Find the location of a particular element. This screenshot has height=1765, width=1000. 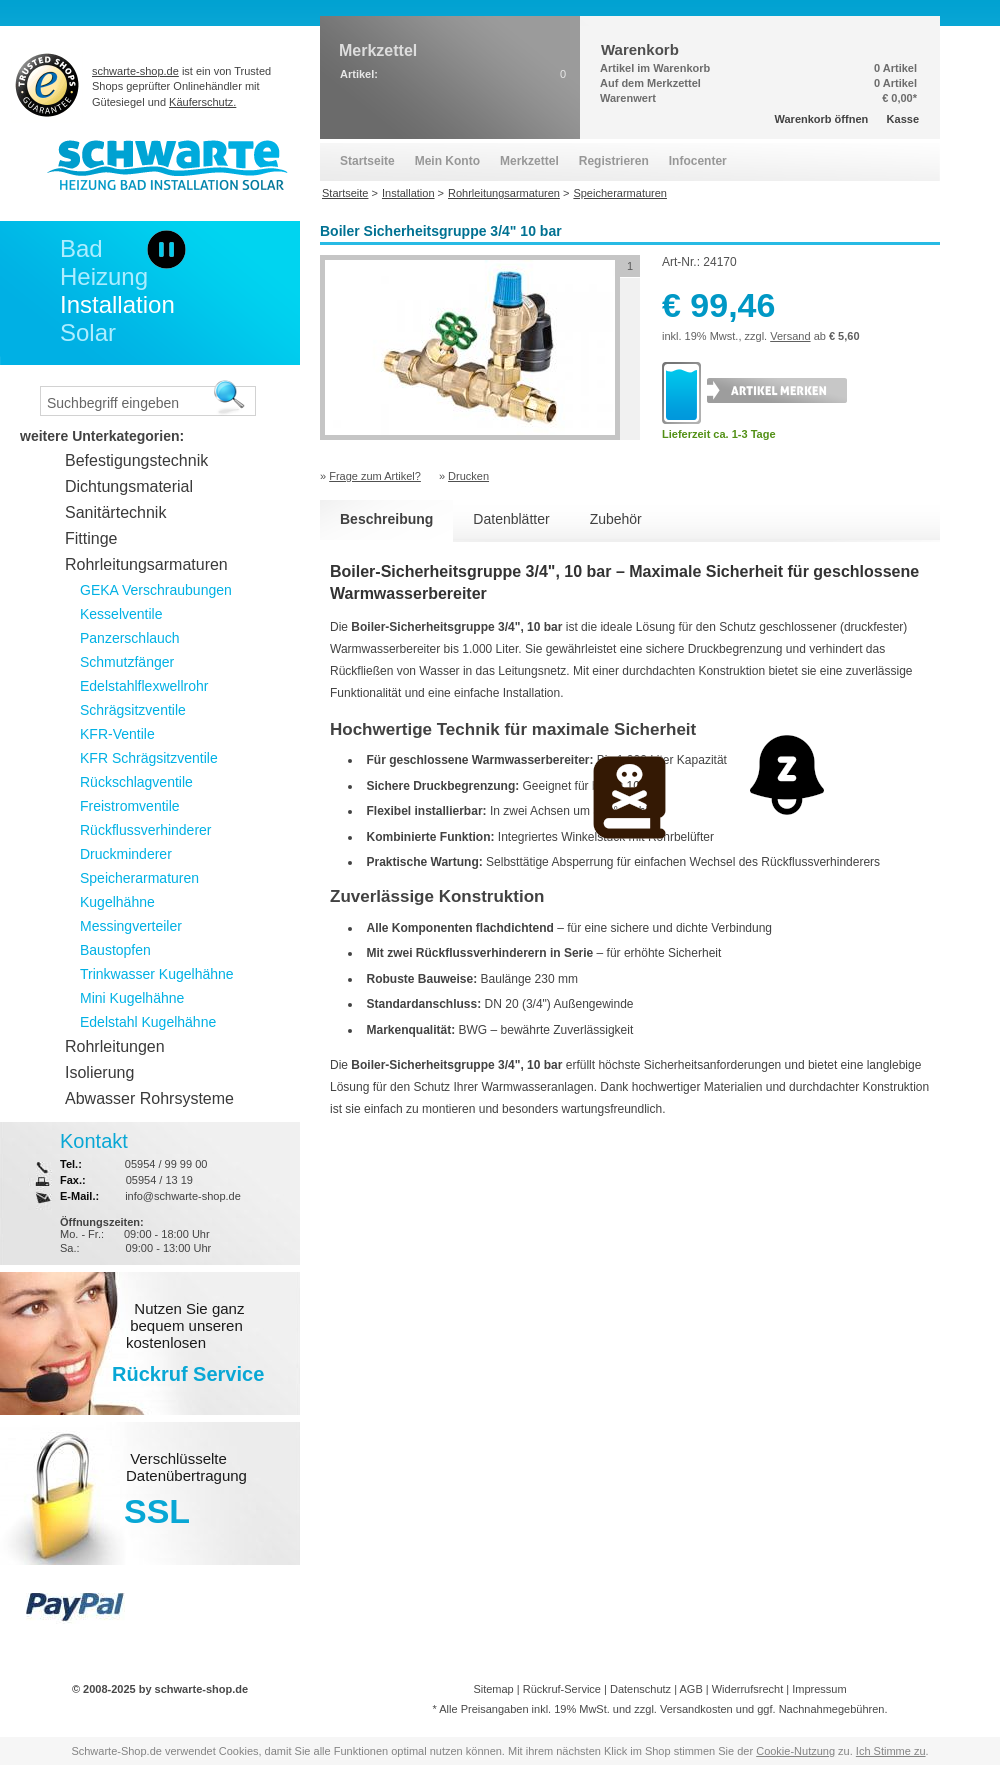

pause media playback is located at coordinates (166, 249).